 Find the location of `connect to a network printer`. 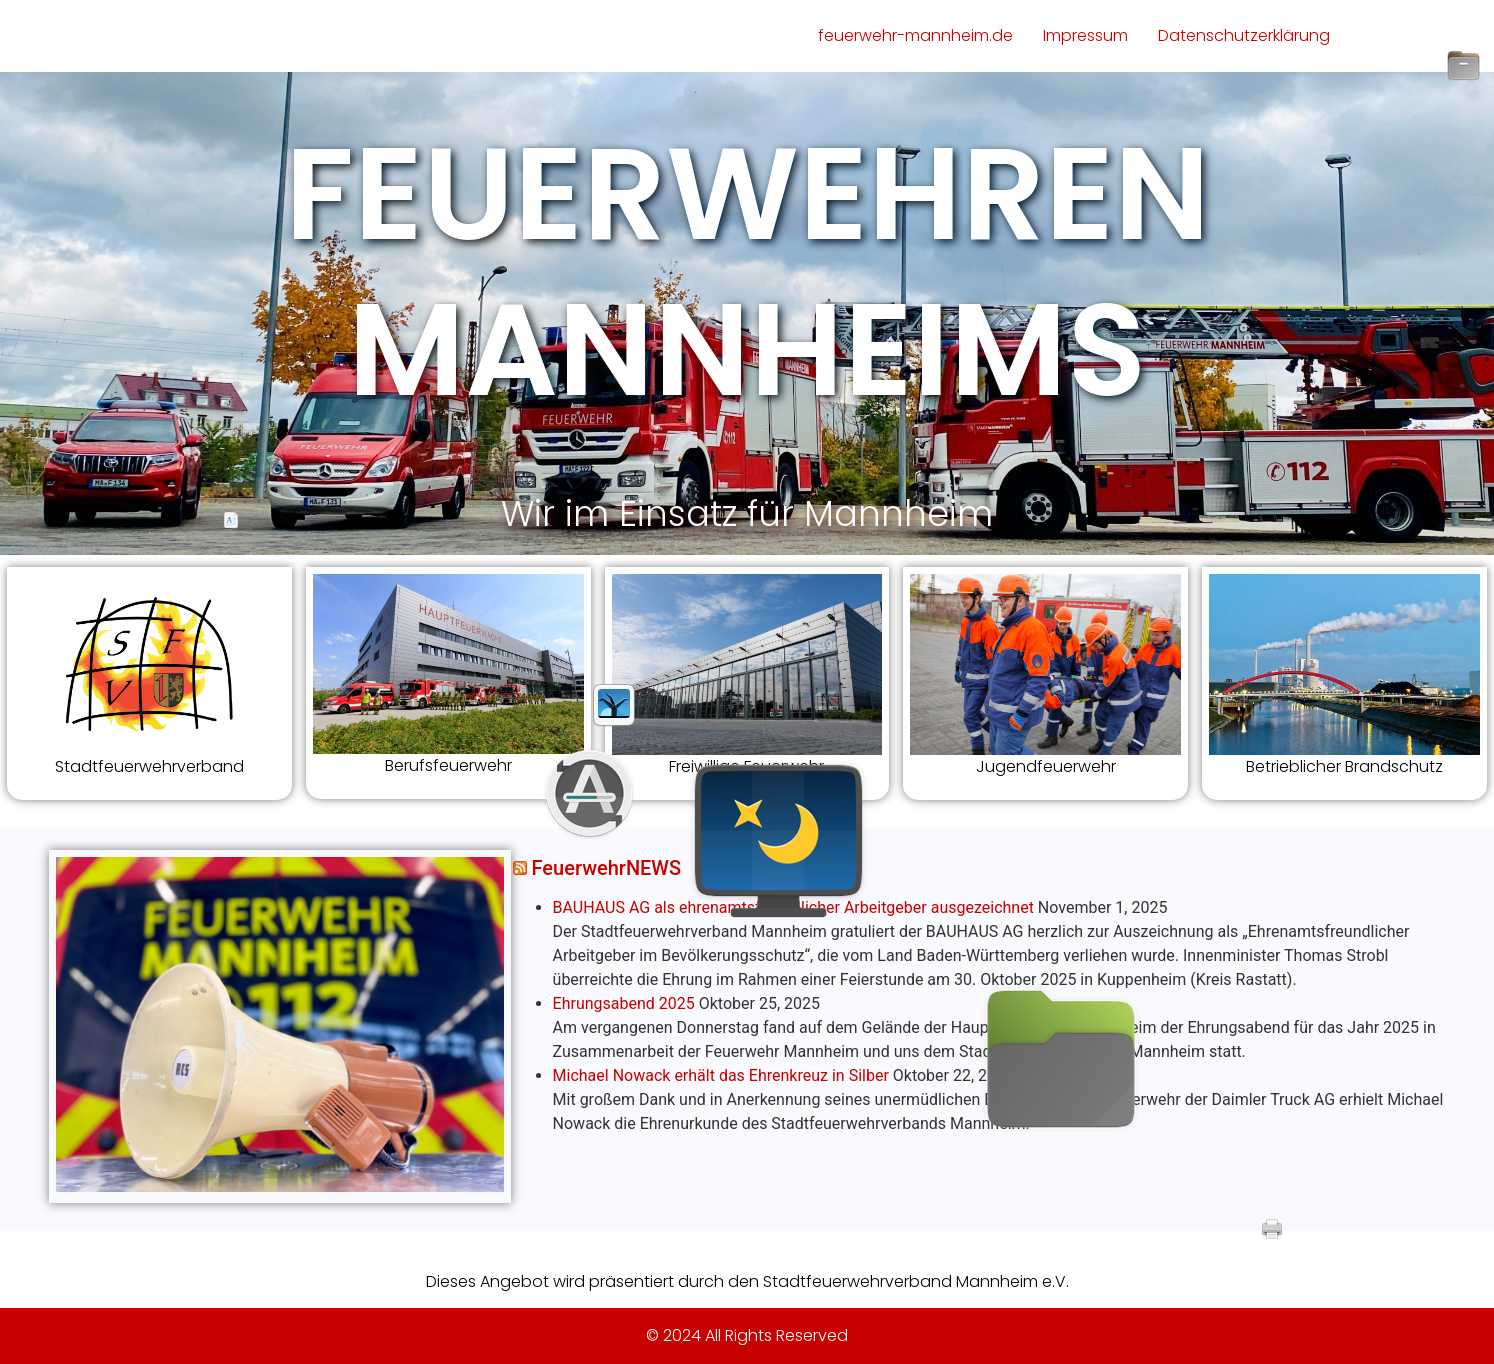

connect to a network printer is located at coordinates (1272, 1229).